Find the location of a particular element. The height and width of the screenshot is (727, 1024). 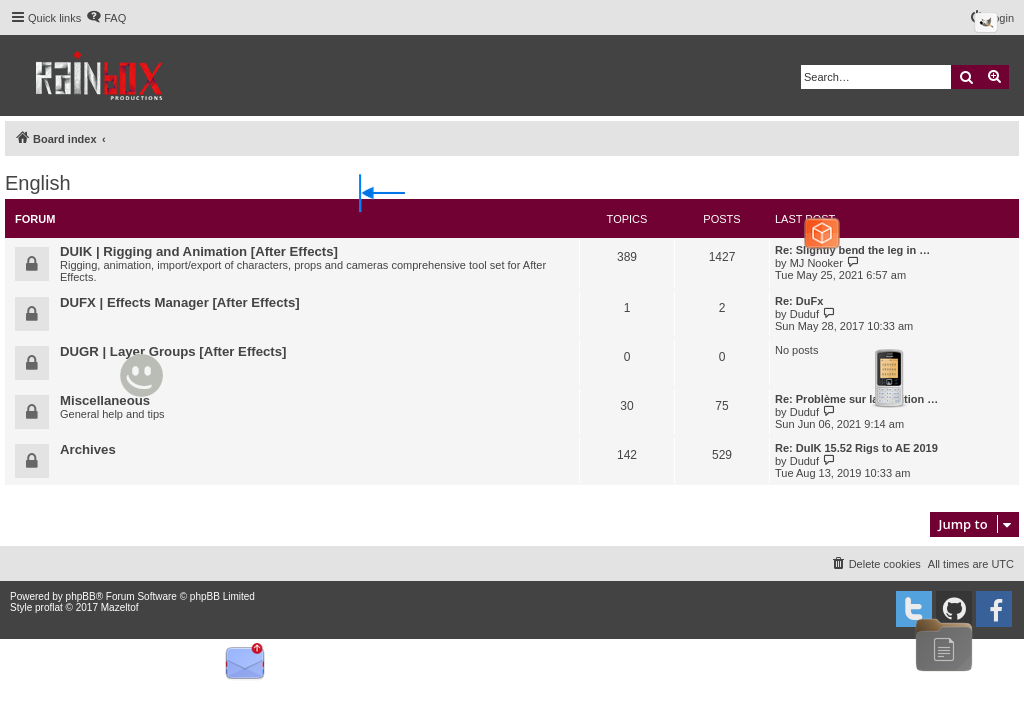

a binary STL 3D model file is located at coordinates (822, 232).